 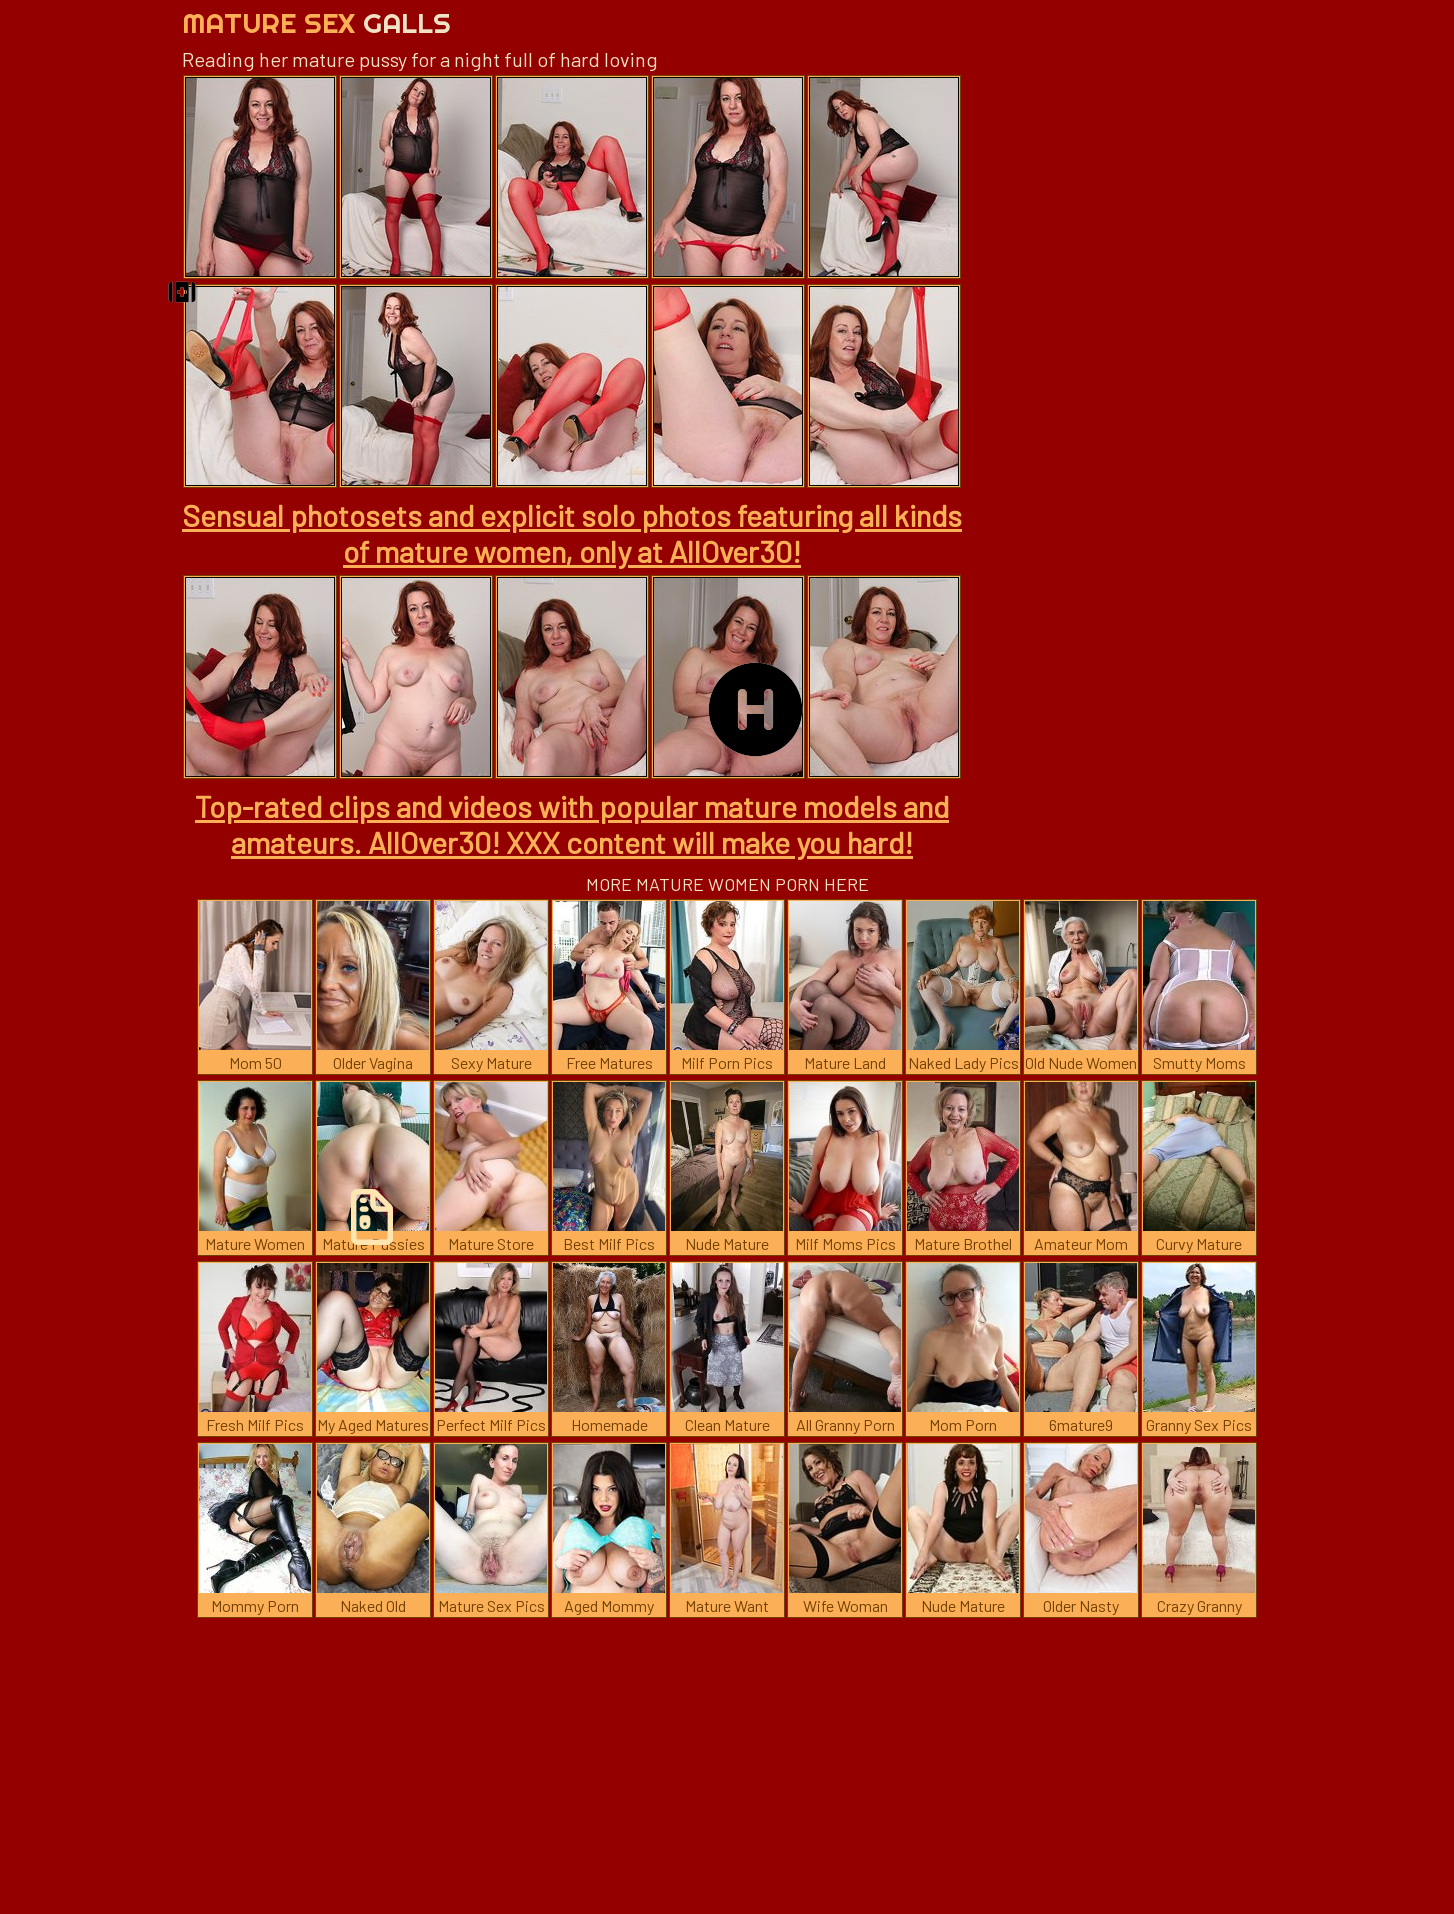 What do you see at coordinates (372, 1217) in the screenshot?
I see `compress or zip files` at bounding box center [372, 1217].